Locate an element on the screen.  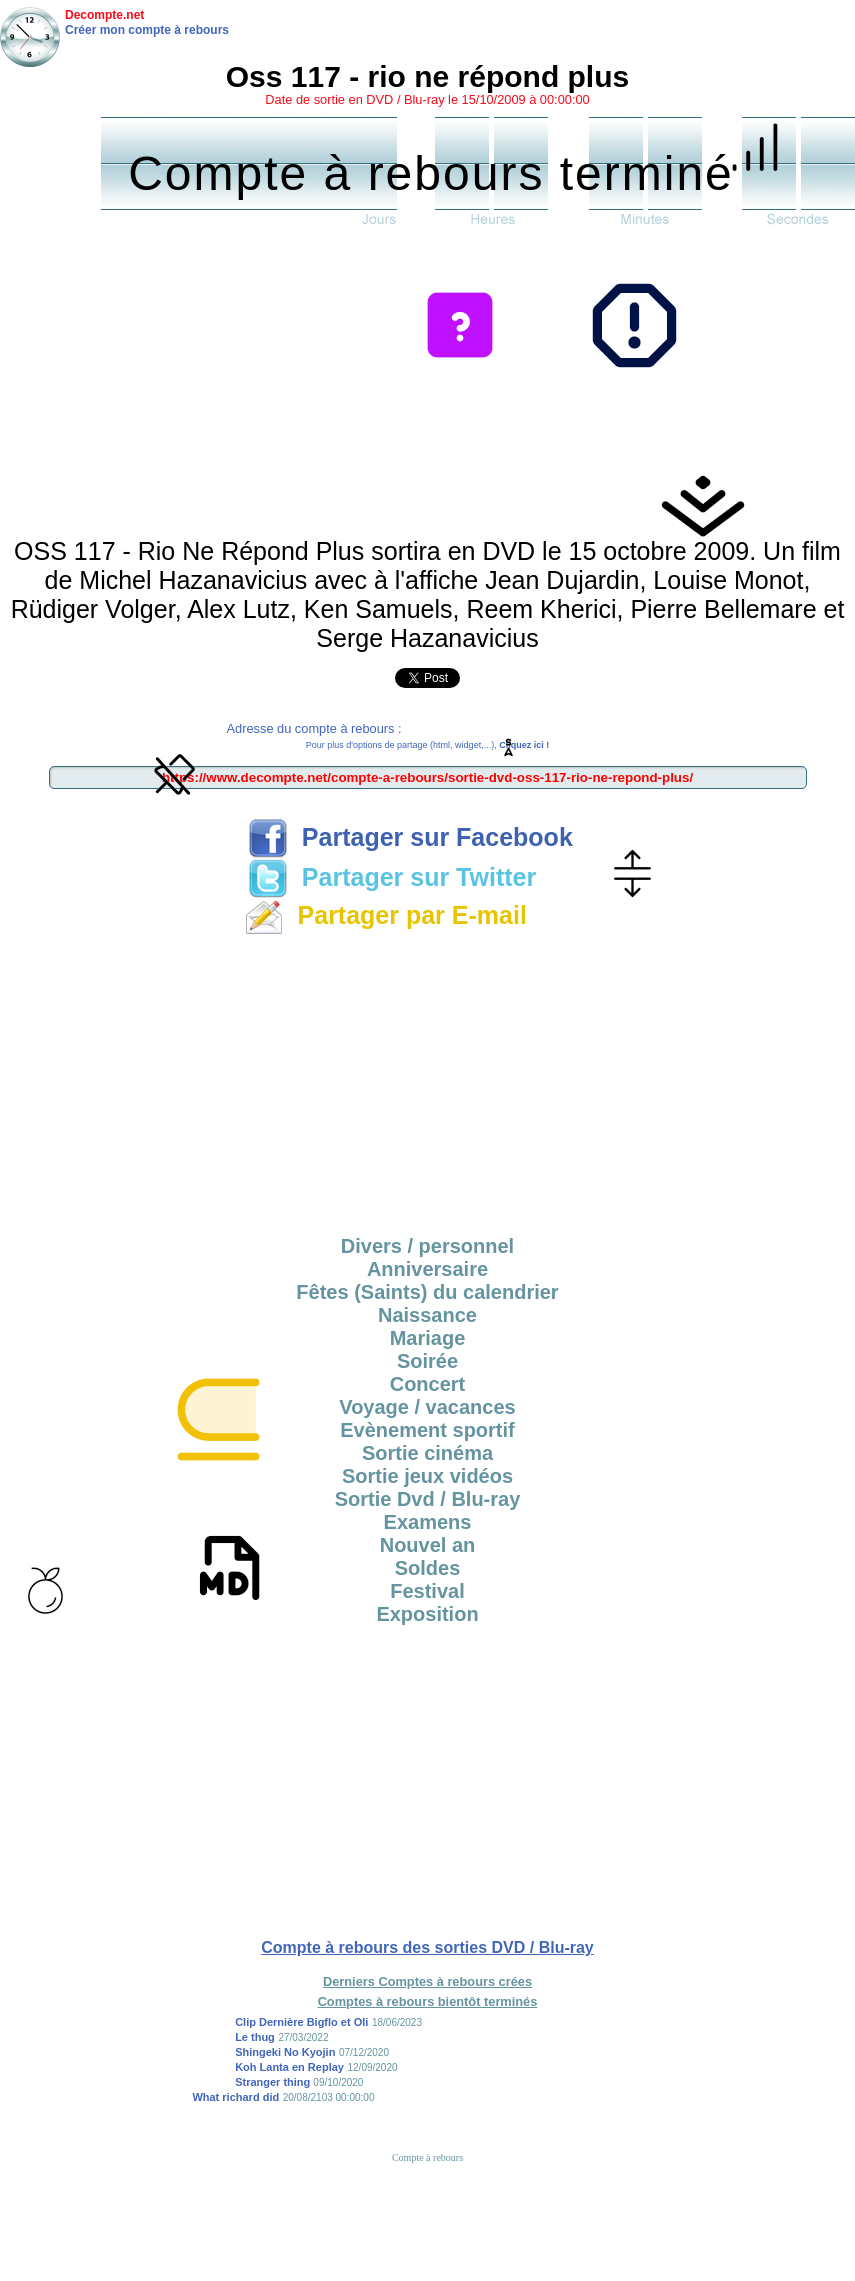
navigate southward is located at coordinates (508, 747).